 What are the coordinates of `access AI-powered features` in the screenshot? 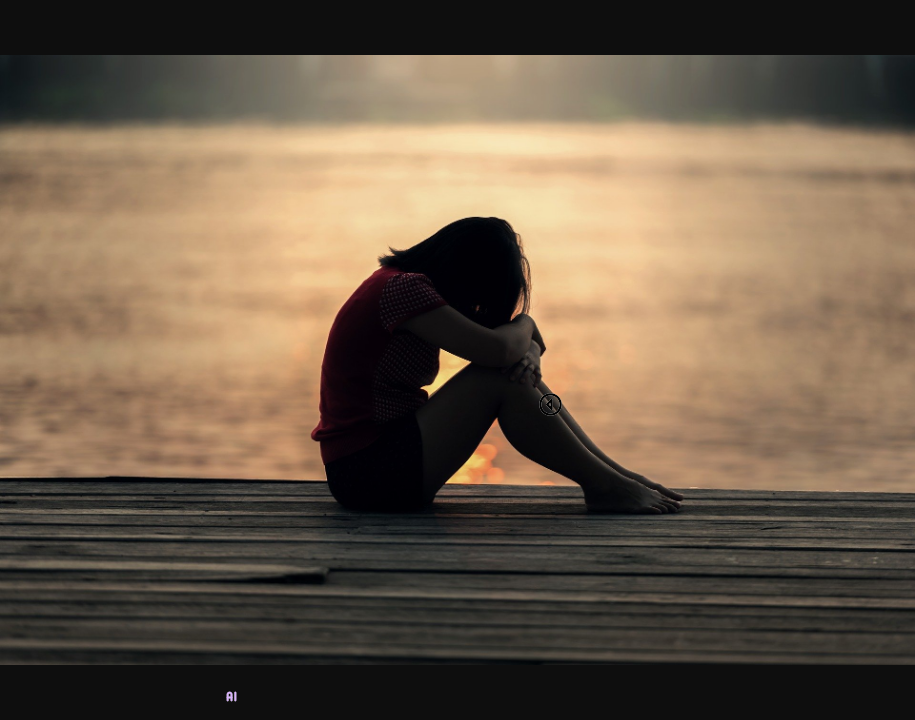 It's located at (231, 696).